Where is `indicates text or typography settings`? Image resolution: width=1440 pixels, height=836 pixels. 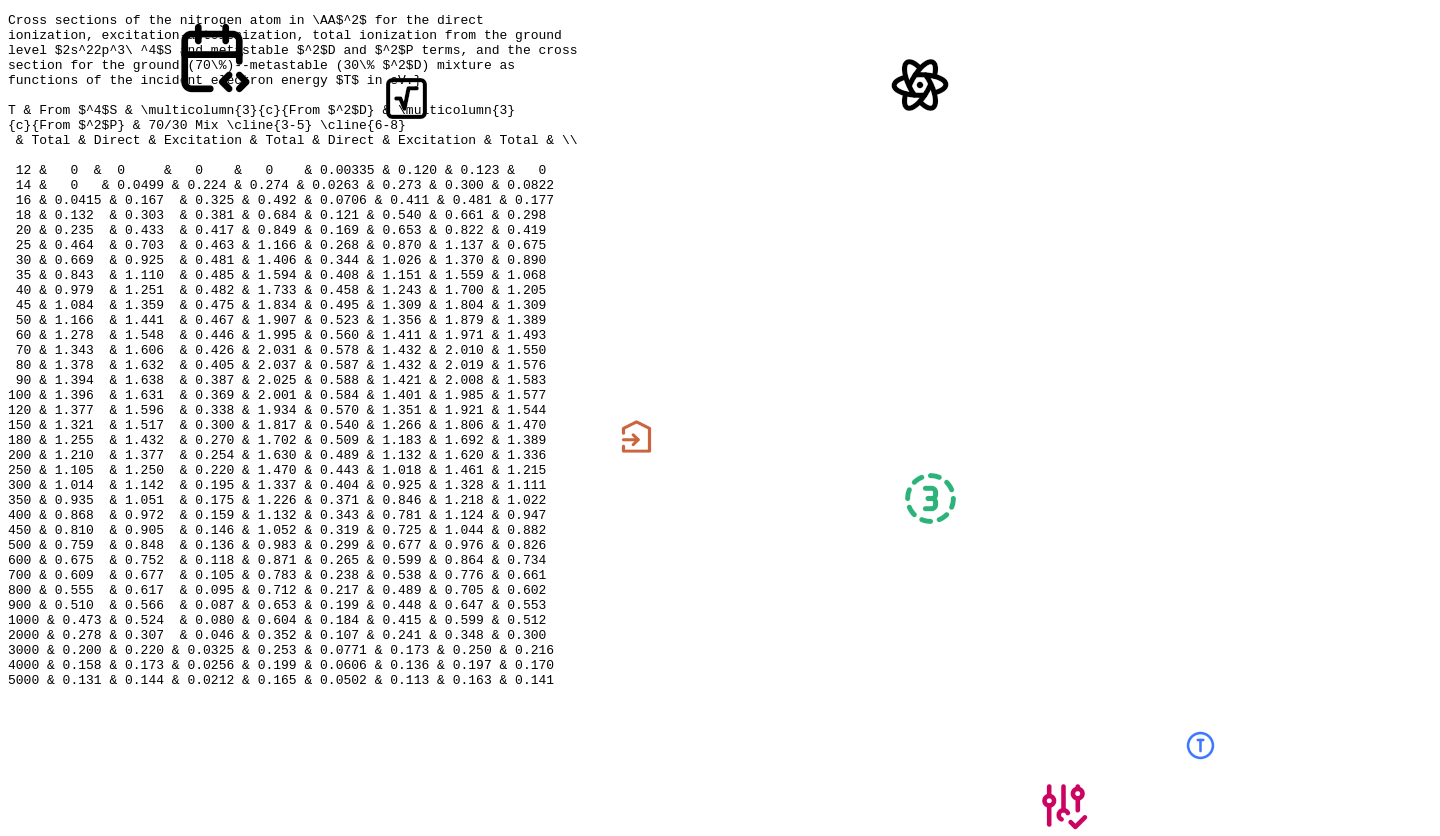
indicates text or typography settings is located at coordinates (1200, 745).